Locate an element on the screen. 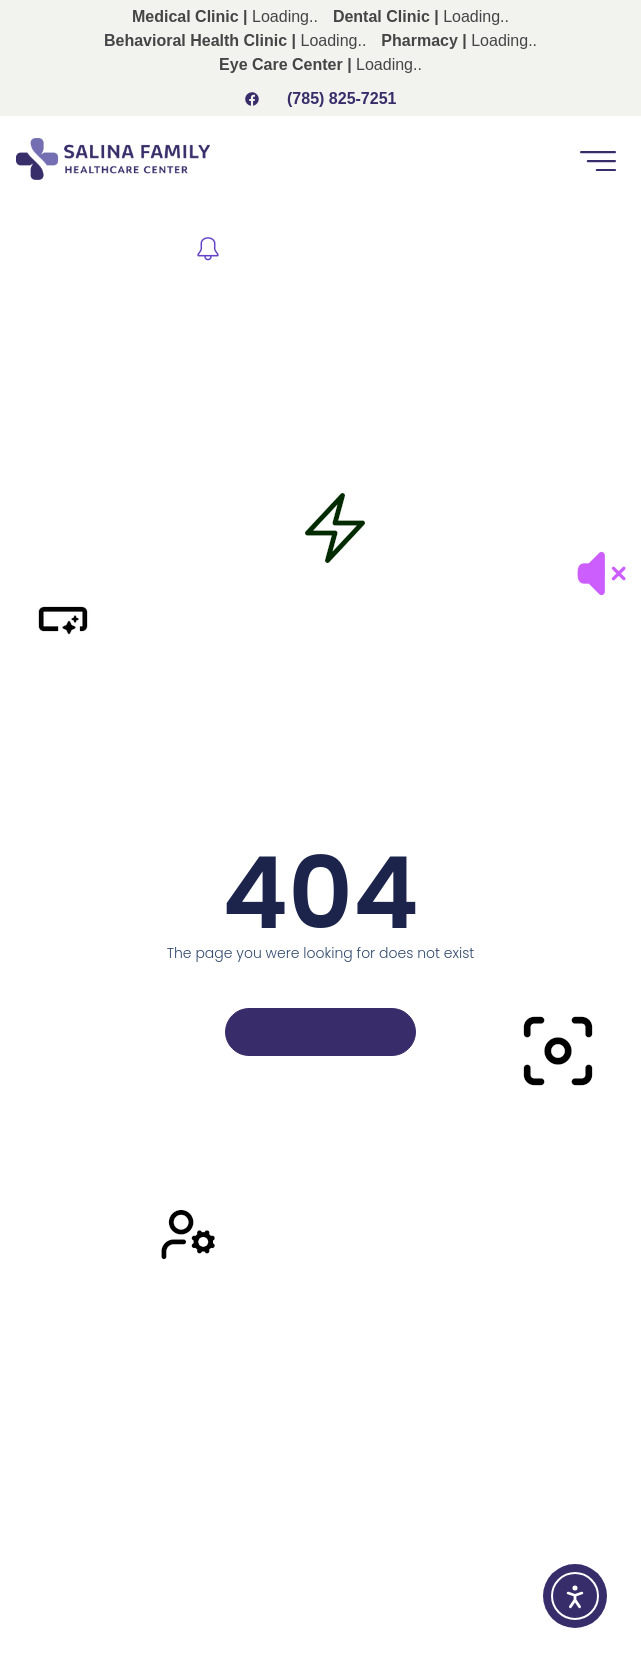 This screenshot has width=641, height=1665. focus on a specific area or element is located at coordinates (558, 1051).